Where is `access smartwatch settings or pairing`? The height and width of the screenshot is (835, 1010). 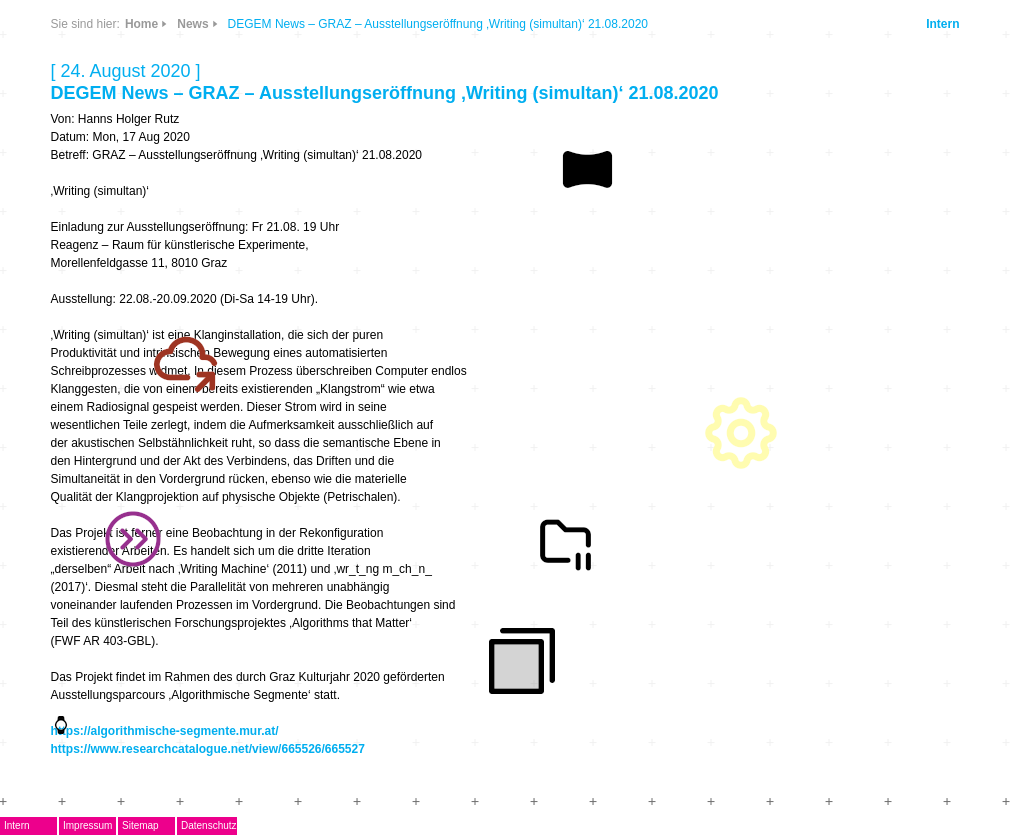
access smartwatch settings or pairing is located at coordinates (61, 725).